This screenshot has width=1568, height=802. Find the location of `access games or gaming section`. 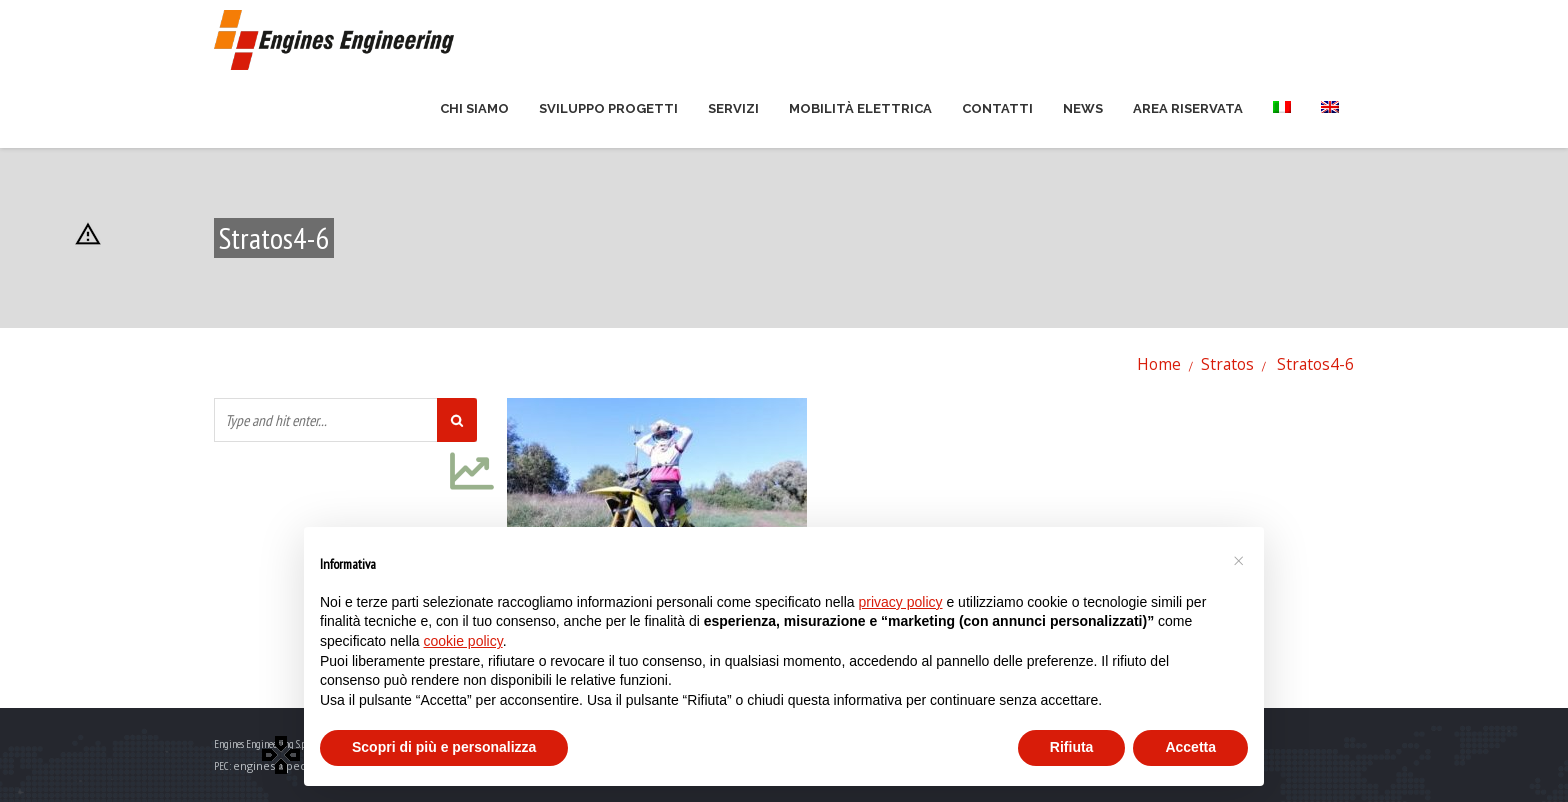

access games or gaming section is located at coordinates (281, 755).